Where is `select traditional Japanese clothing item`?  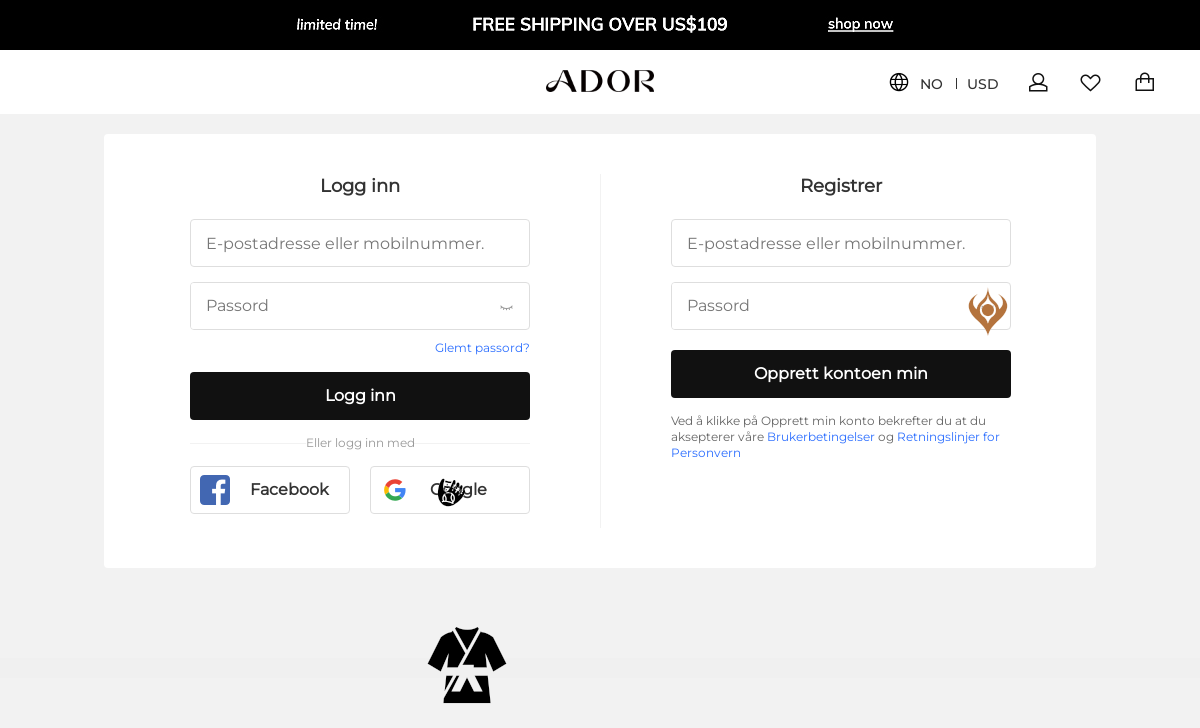
select traditional Japanese clothing item is located at coordinates (467, 665).